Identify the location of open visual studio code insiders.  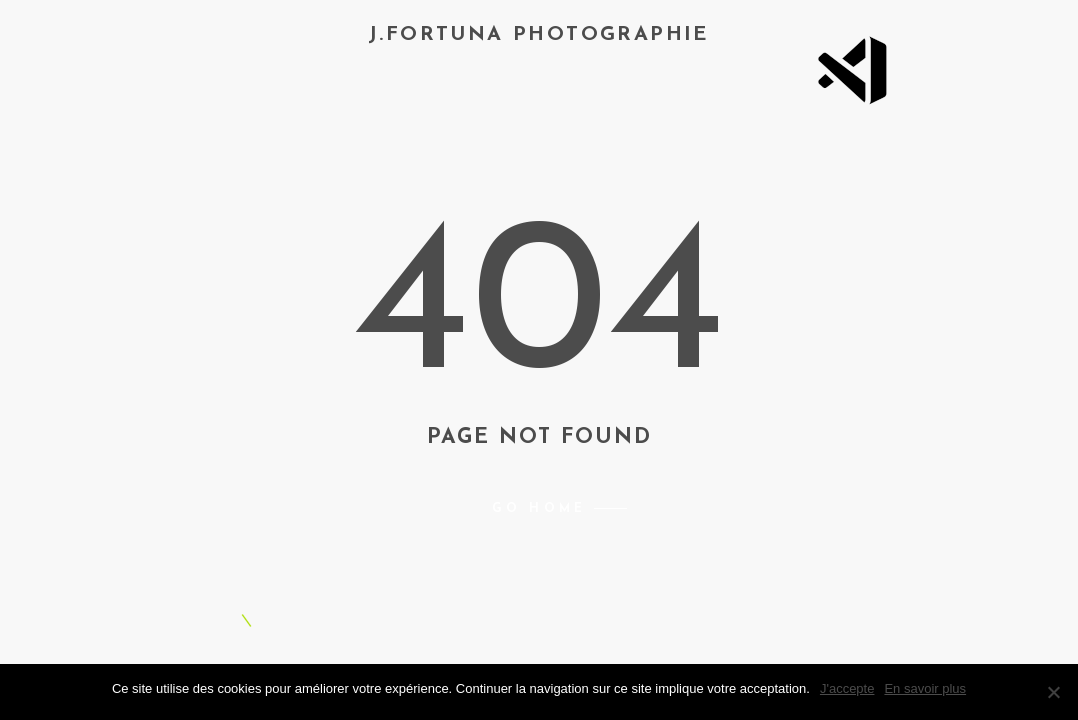
(855, 73).